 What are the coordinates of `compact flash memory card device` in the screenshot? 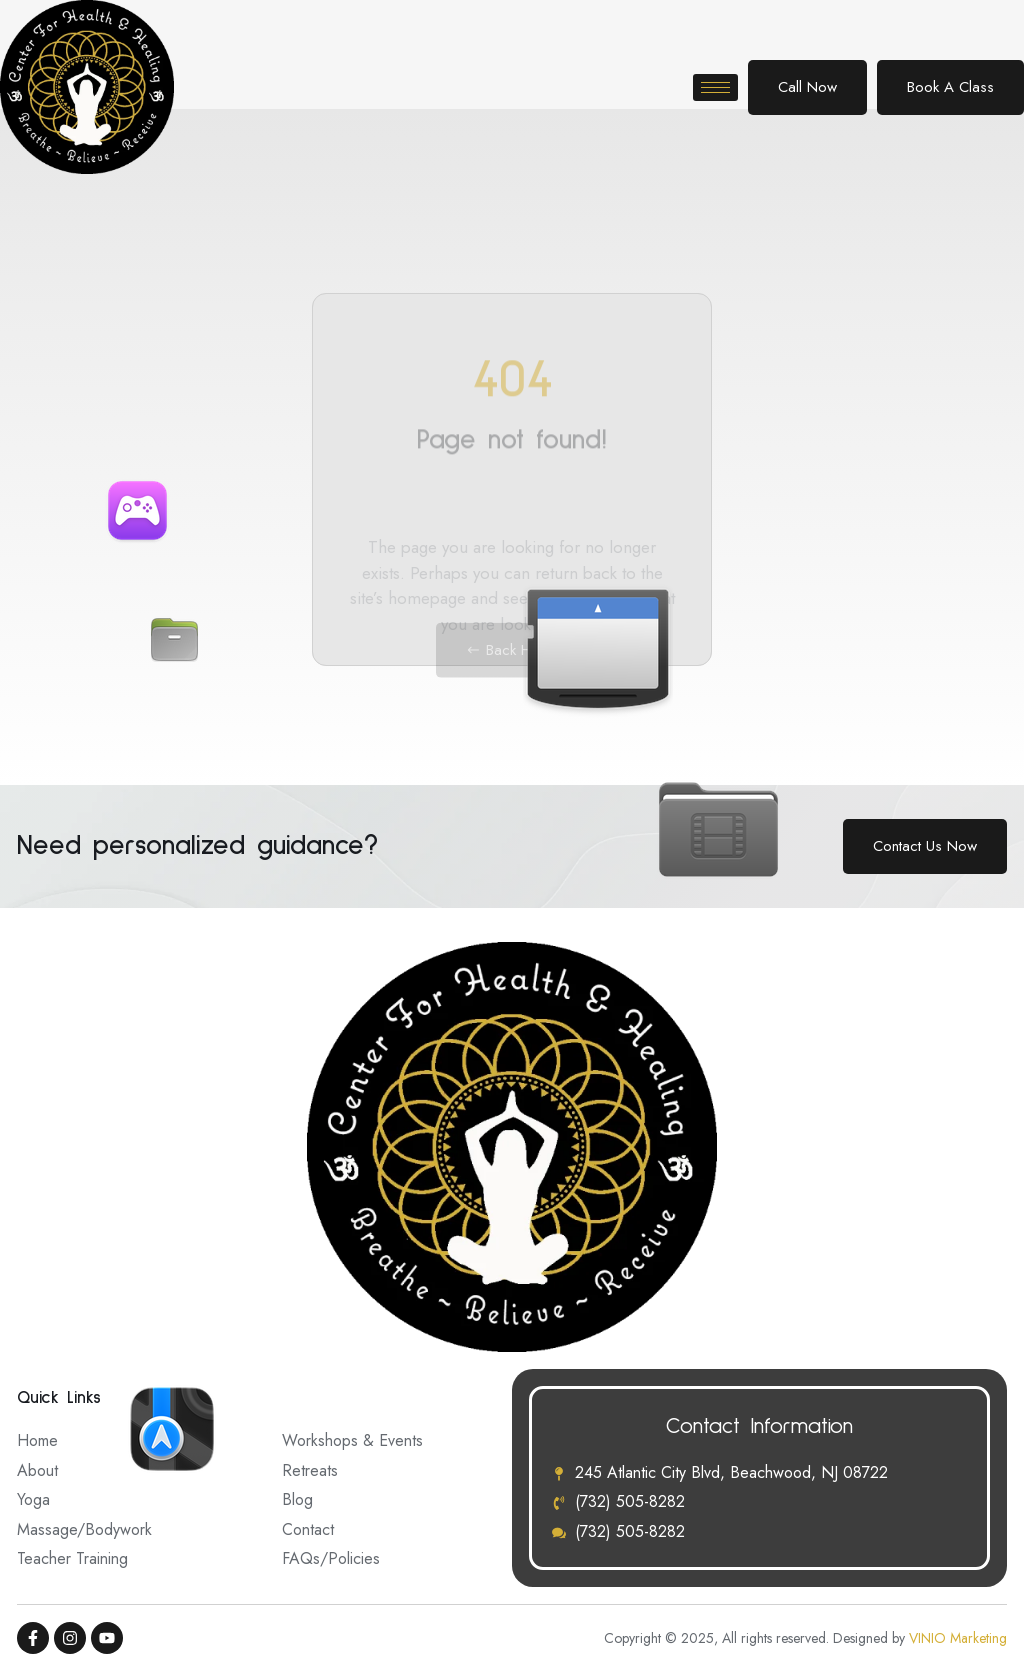 It's located at (598, 650).